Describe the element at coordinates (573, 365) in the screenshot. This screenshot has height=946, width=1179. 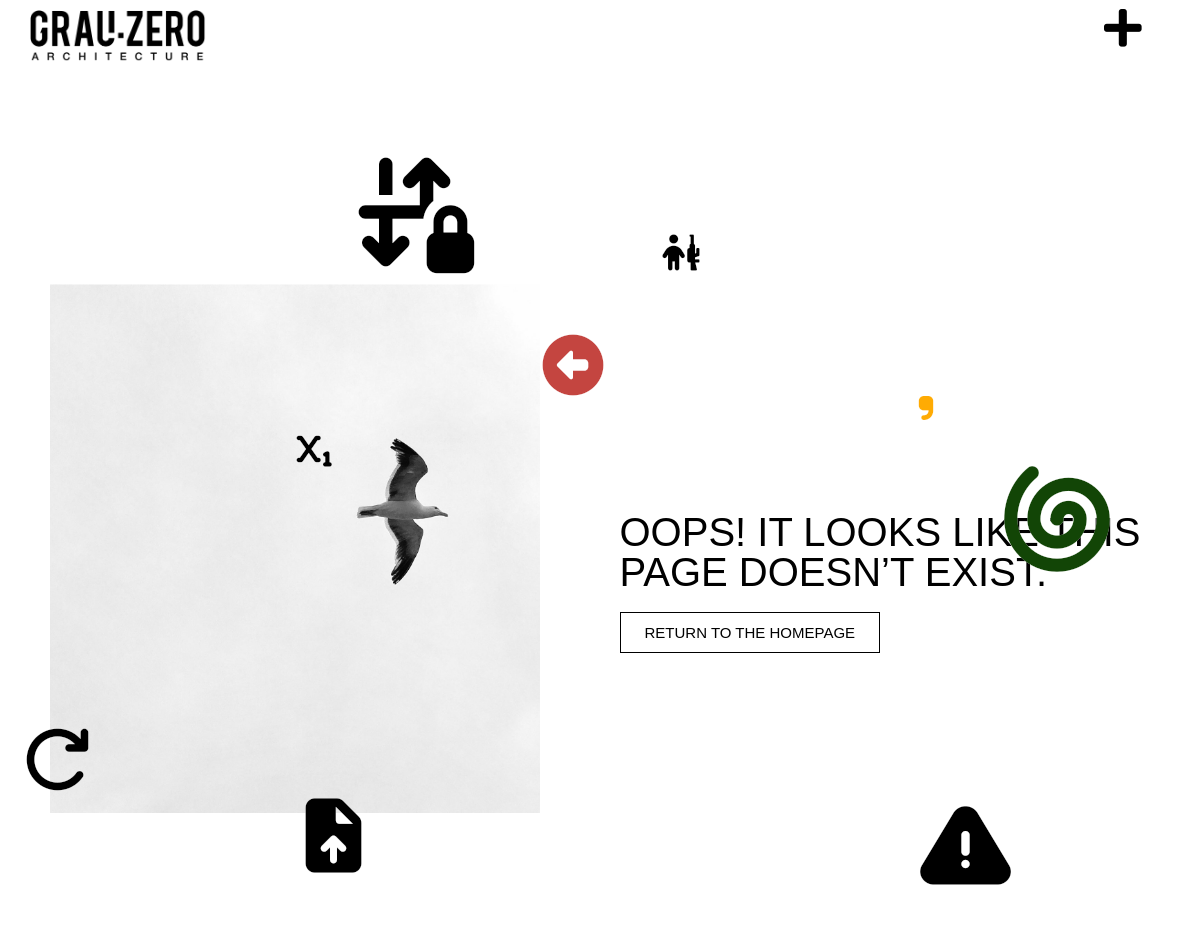
I see `go back to the previous screen` at that location.